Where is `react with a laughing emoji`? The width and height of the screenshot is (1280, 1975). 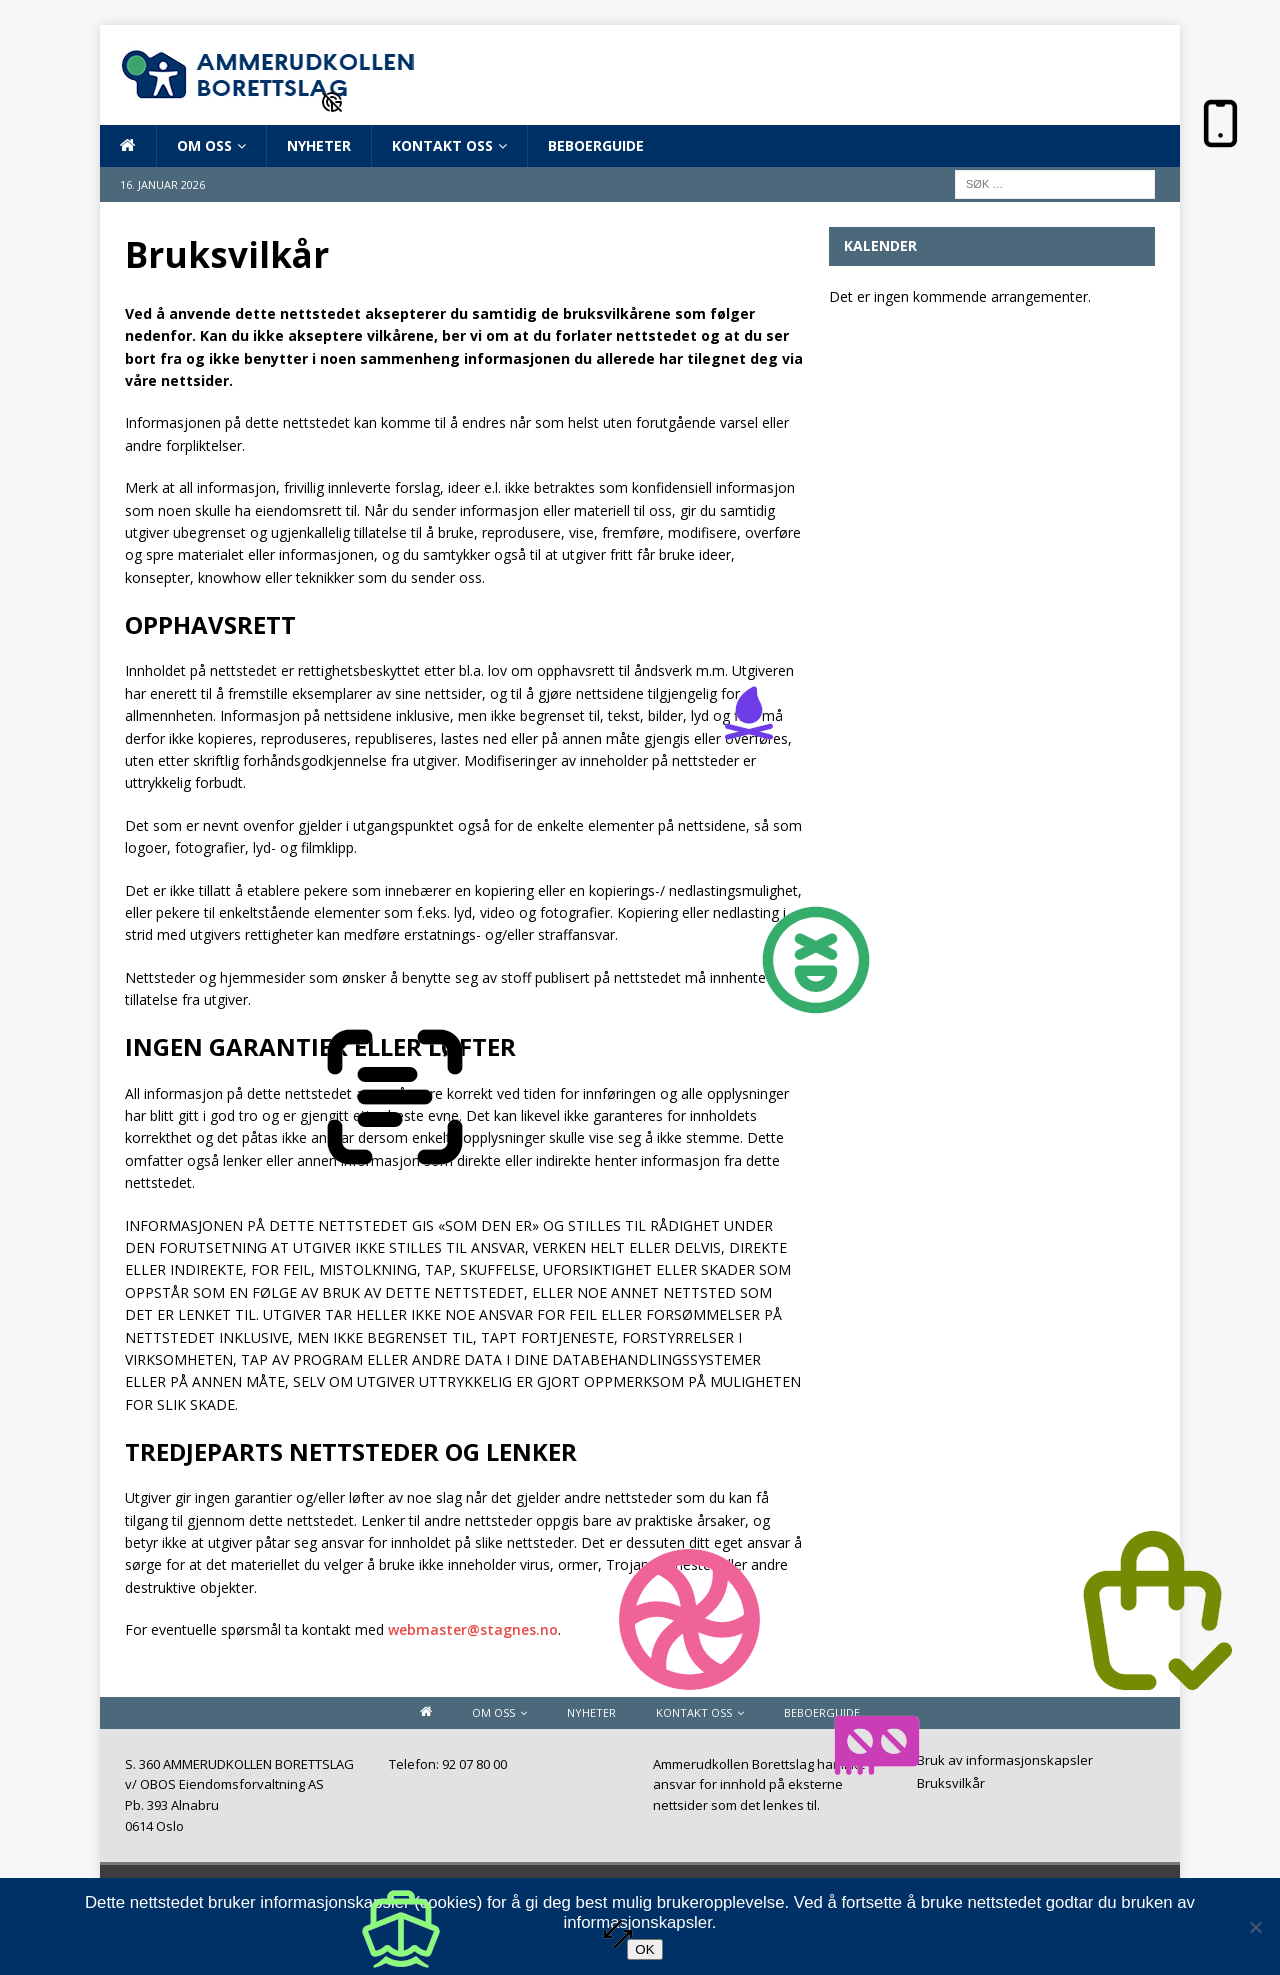 react with a laughing emoji is located at coordinates (816, 960).